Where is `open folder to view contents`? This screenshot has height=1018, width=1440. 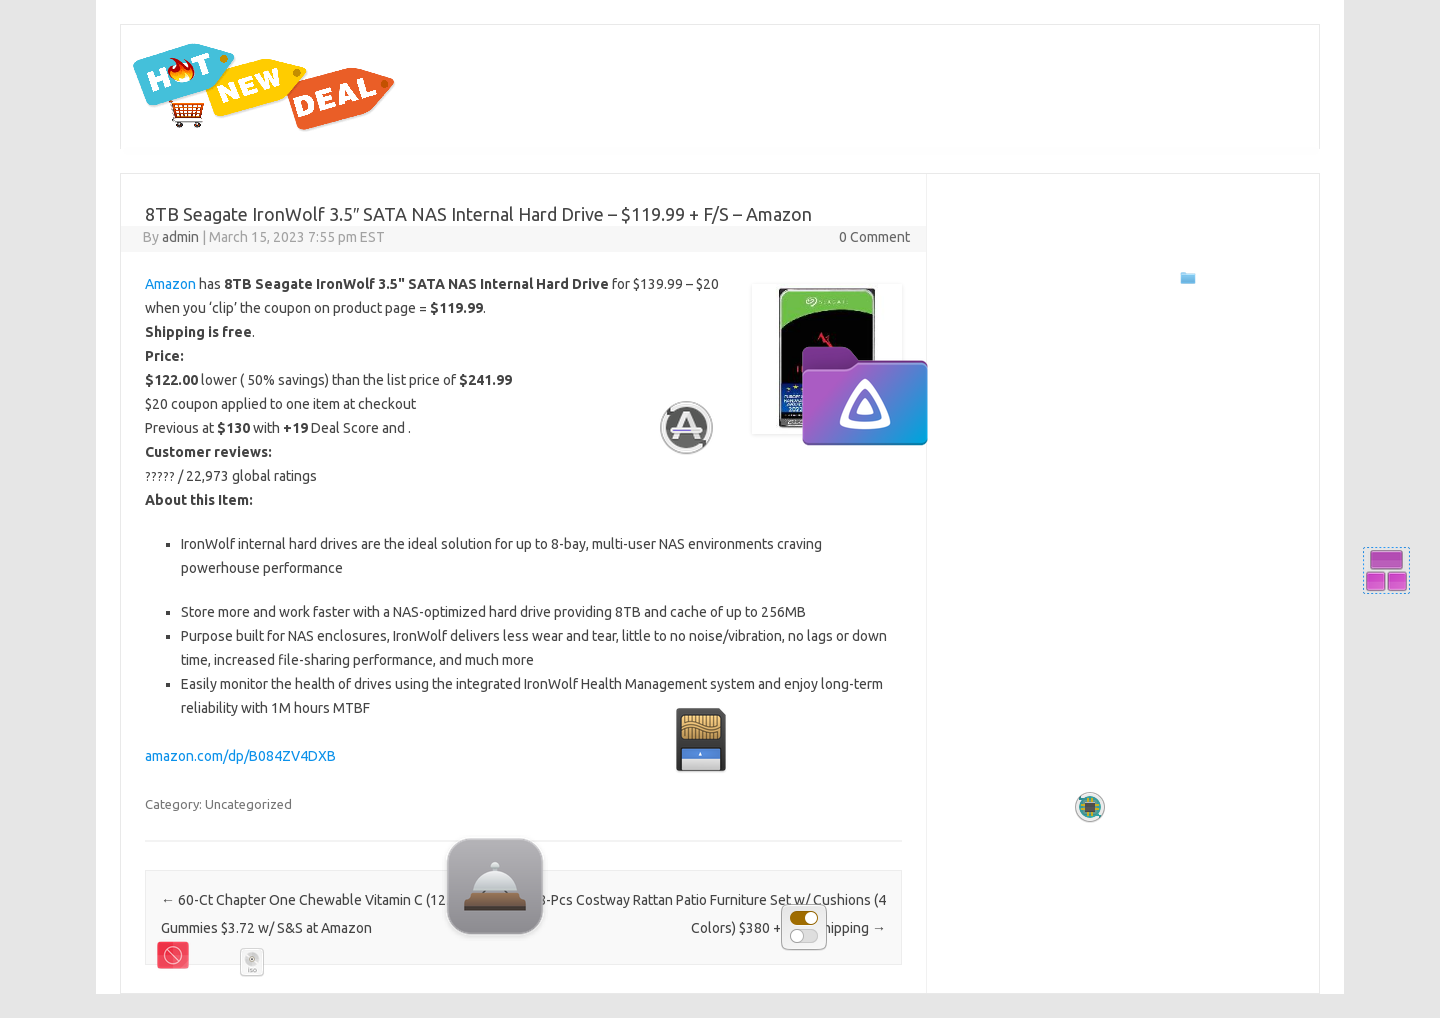
open folder to view contents is located at coordinates (1188, 278).